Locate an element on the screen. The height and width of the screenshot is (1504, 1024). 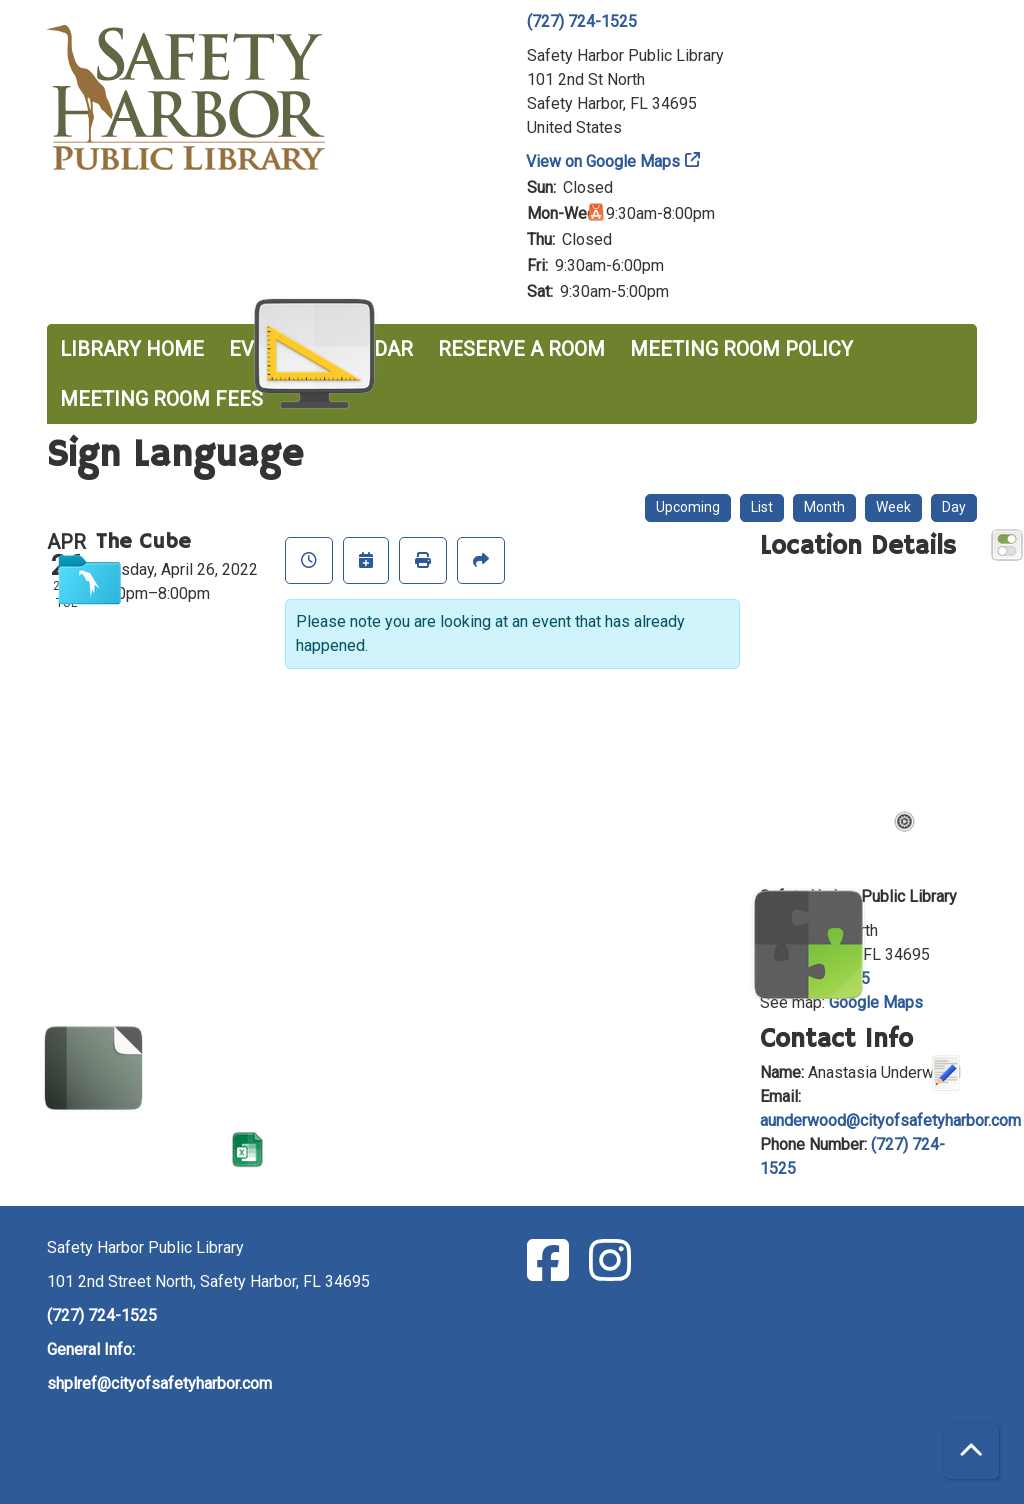
open the app center to browse and install applications is located at coordinates (596, 212).